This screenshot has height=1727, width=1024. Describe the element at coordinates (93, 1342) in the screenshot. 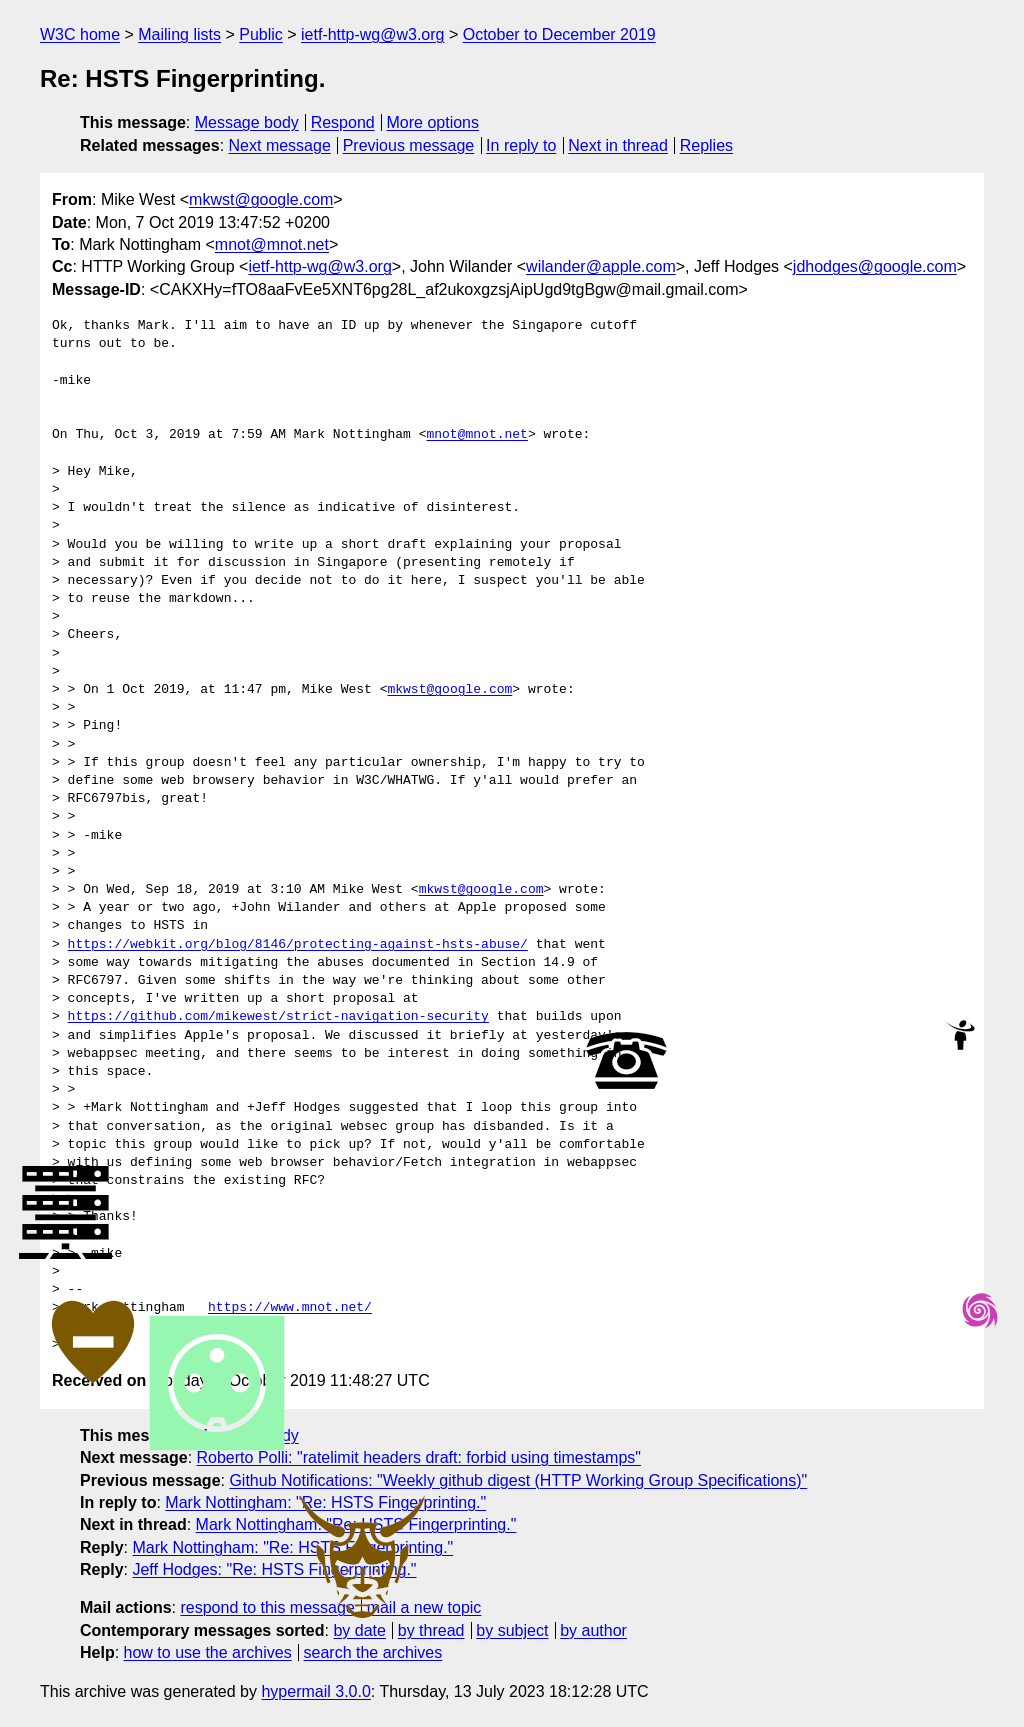

I see `remove from favorites` at that location.